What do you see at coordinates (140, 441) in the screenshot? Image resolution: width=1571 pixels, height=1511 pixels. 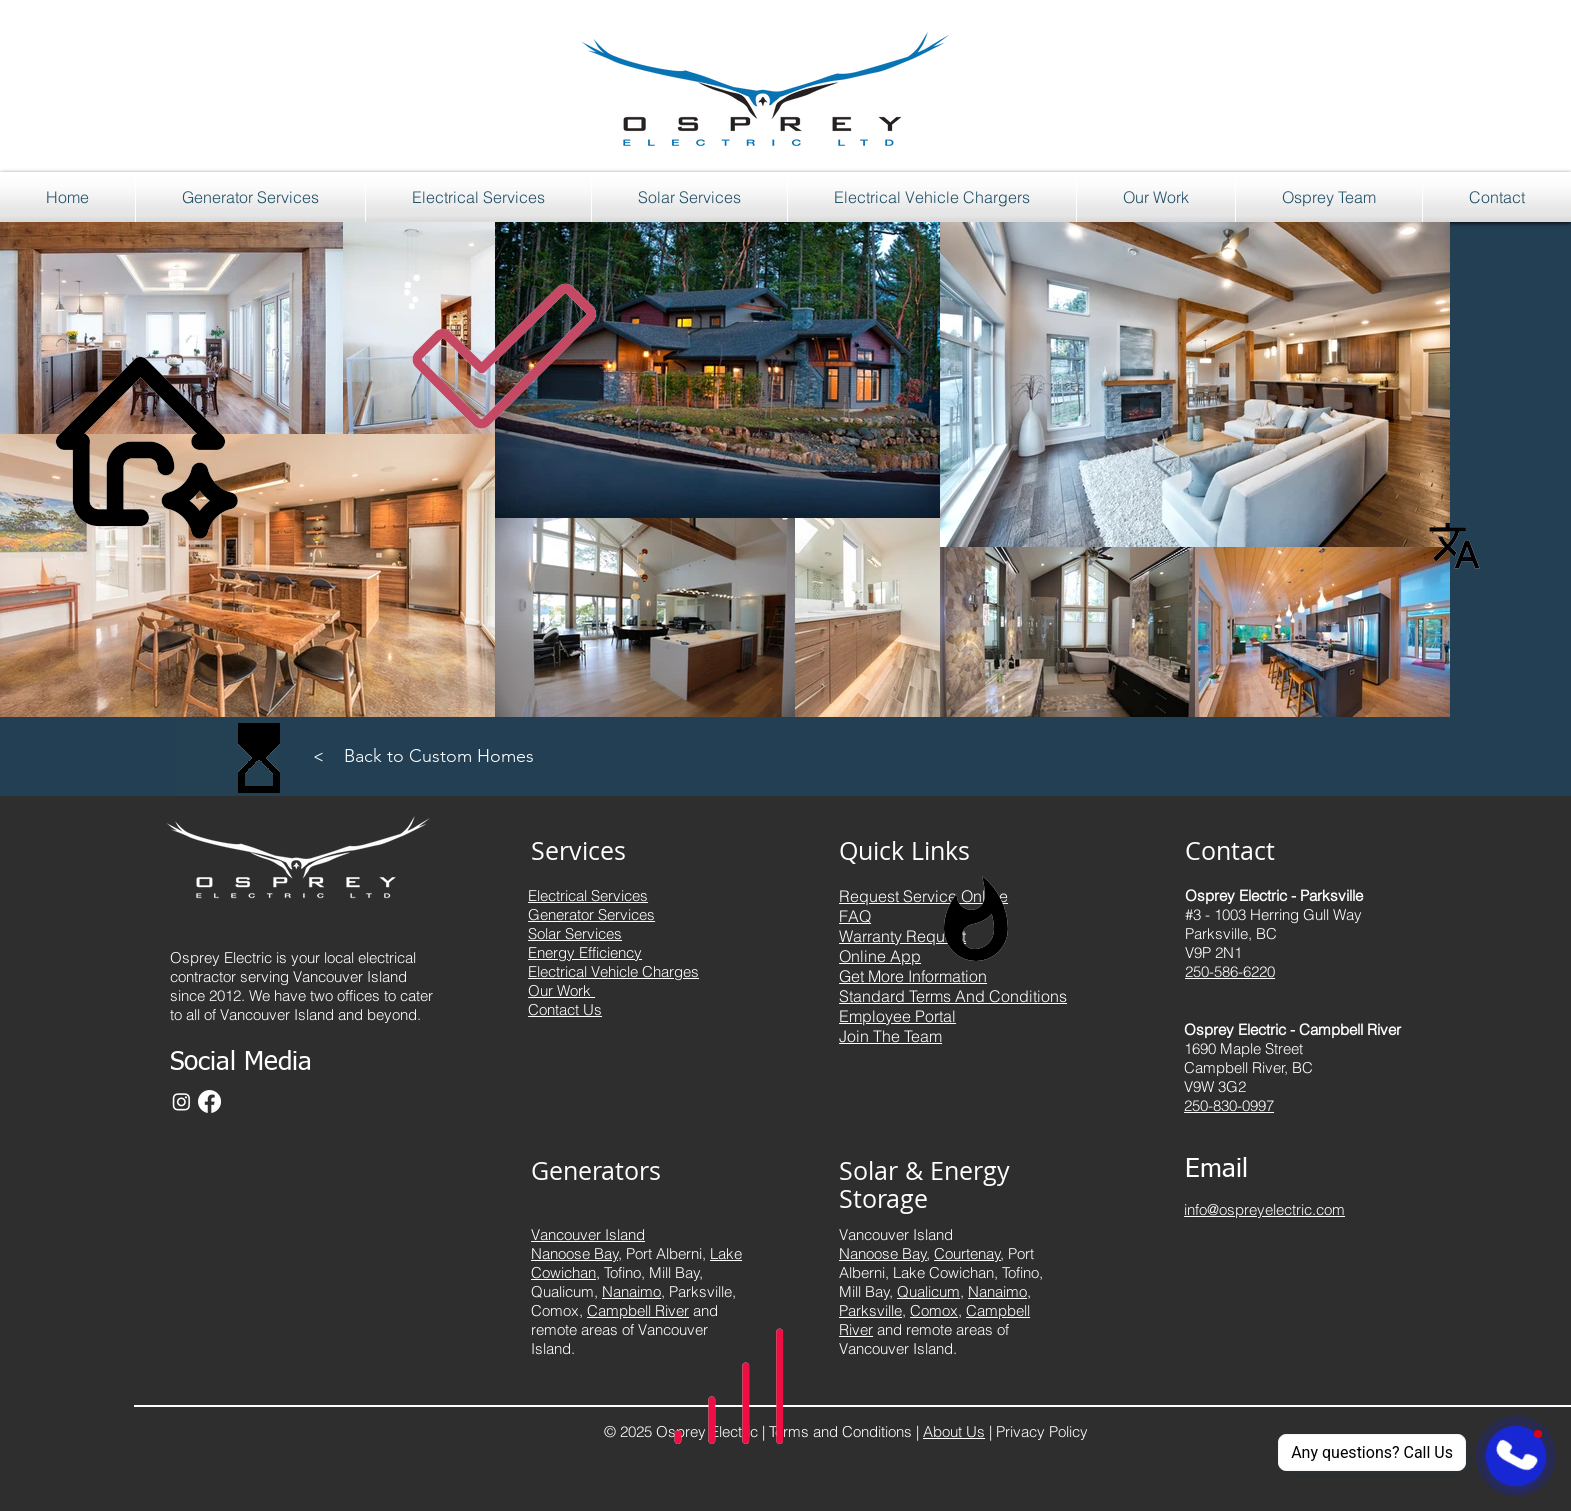 I see `access smart home features` at bounding box center [140, 441].